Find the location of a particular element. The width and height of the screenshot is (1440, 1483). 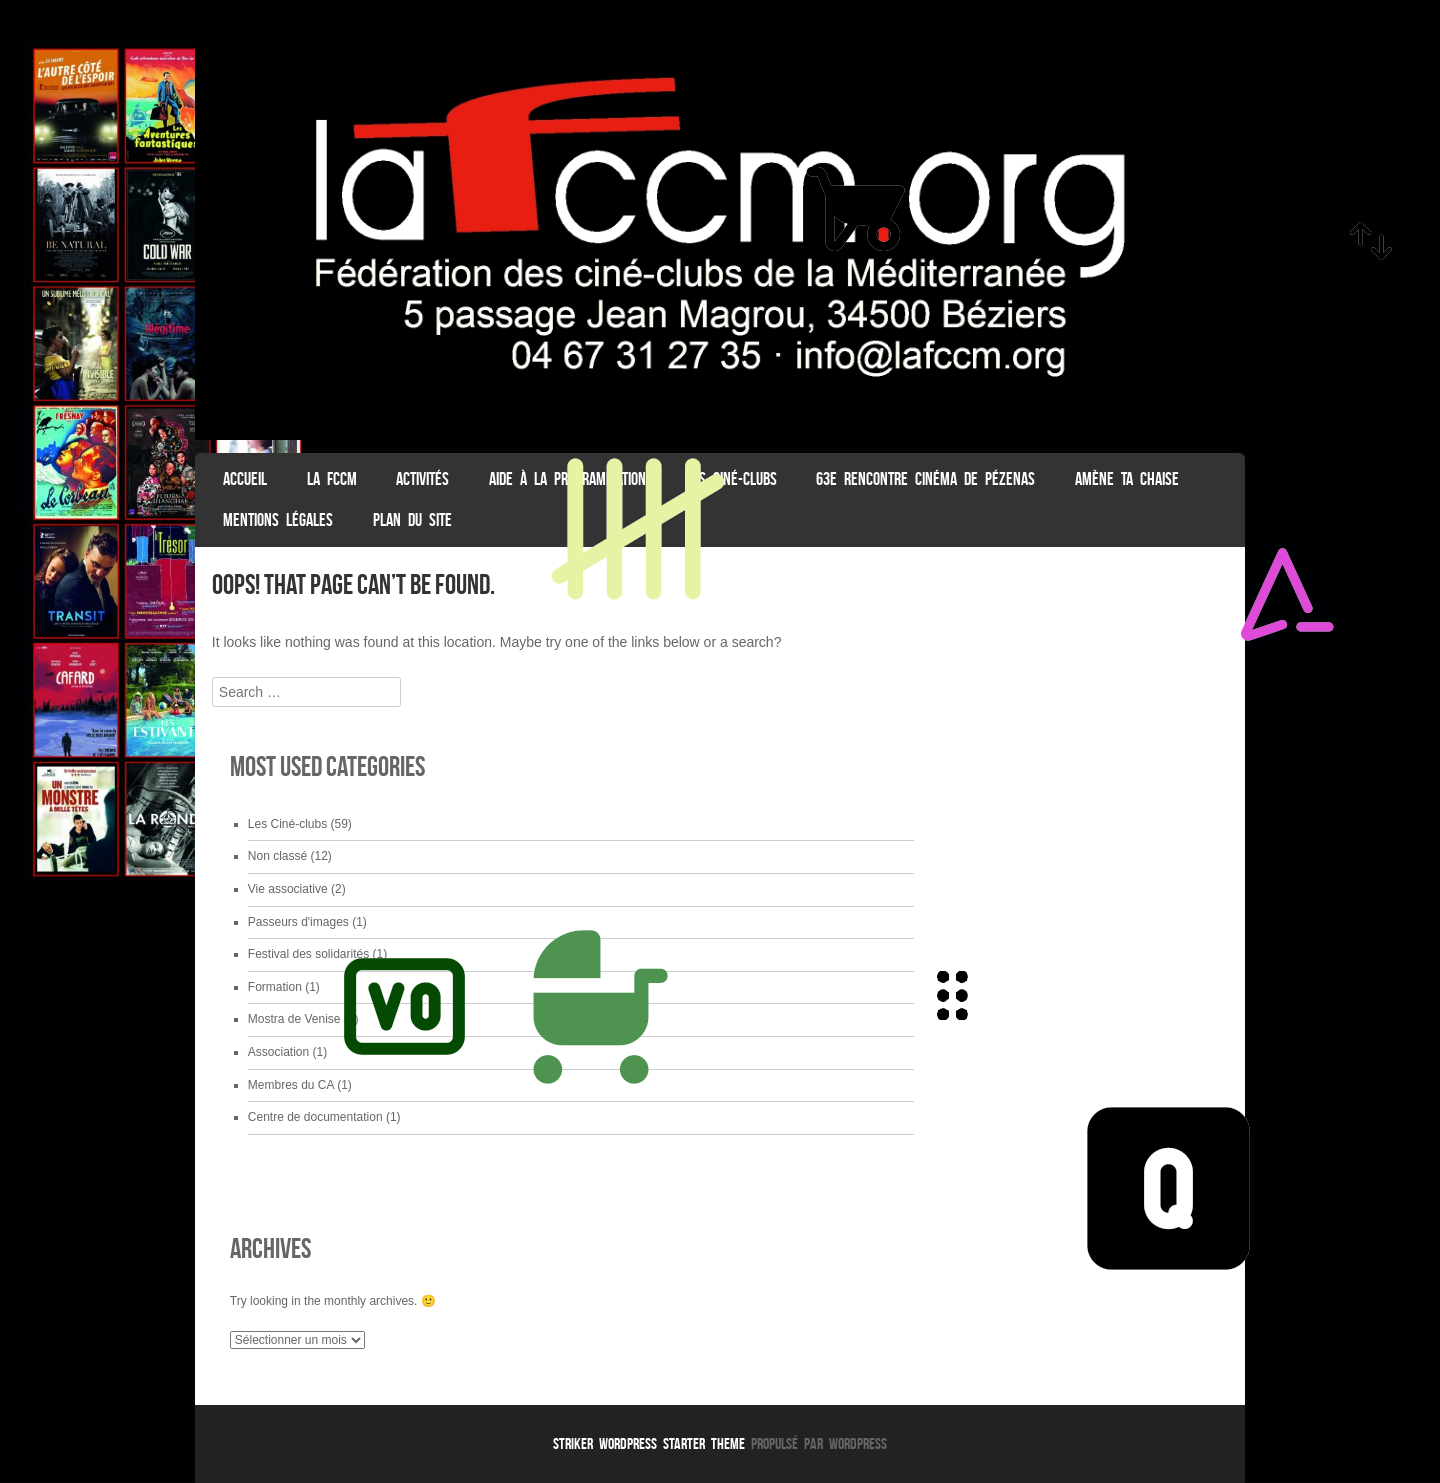

access gardening tools or supplies is located at coordinates (858, 209).